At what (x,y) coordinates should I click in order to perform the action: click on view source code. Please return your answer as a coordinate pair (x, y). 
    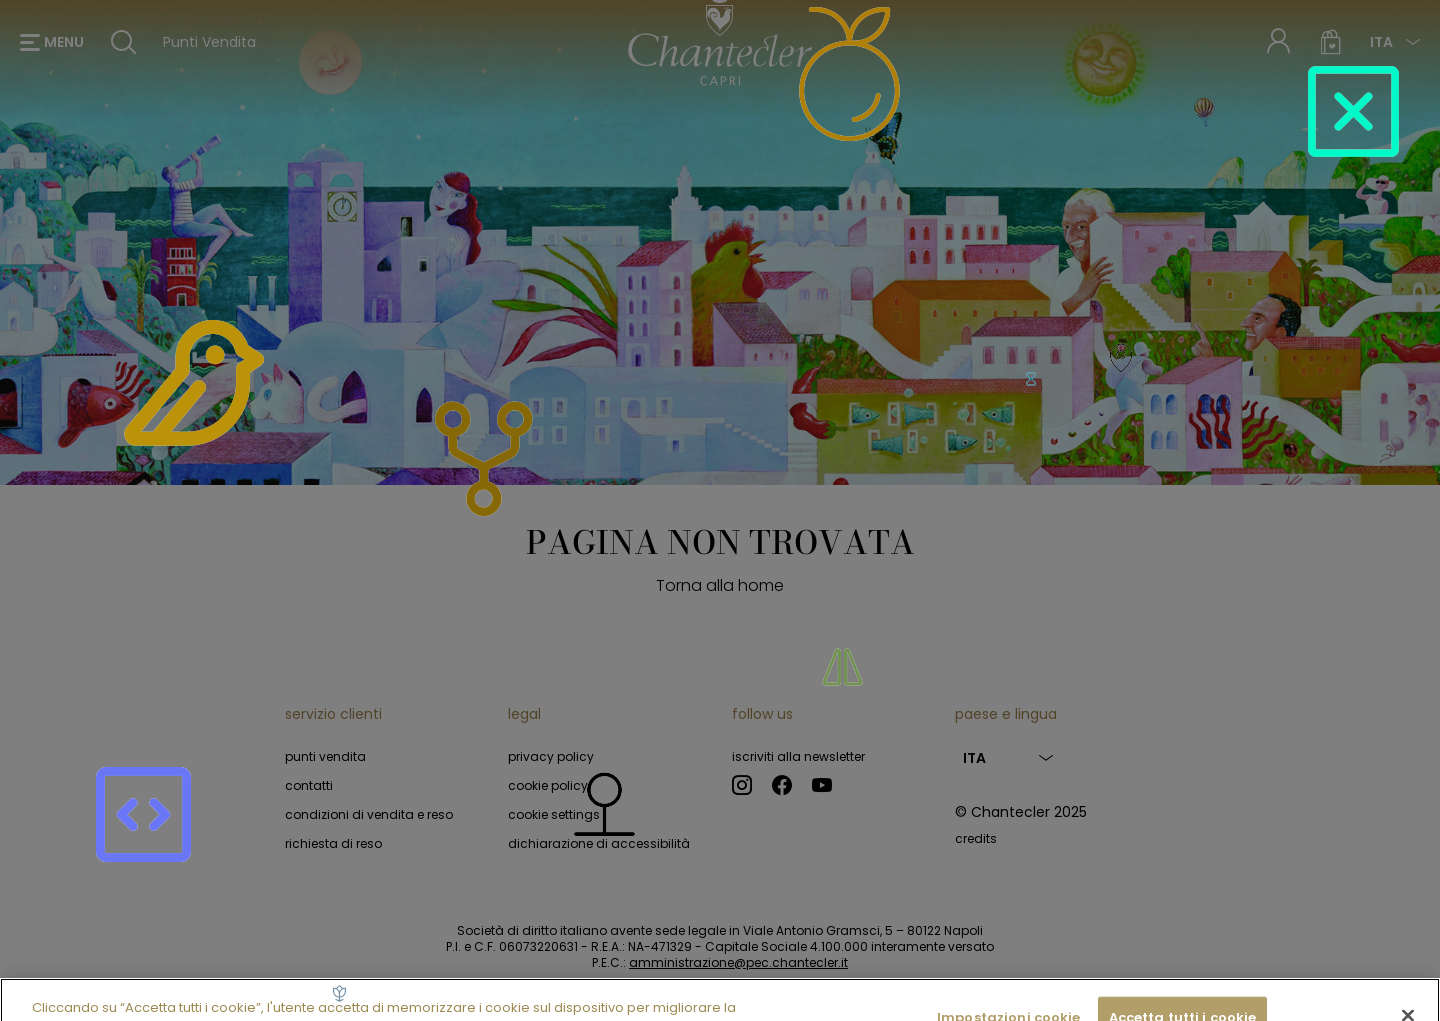
    Looking at the image, I should click on (143, 814).